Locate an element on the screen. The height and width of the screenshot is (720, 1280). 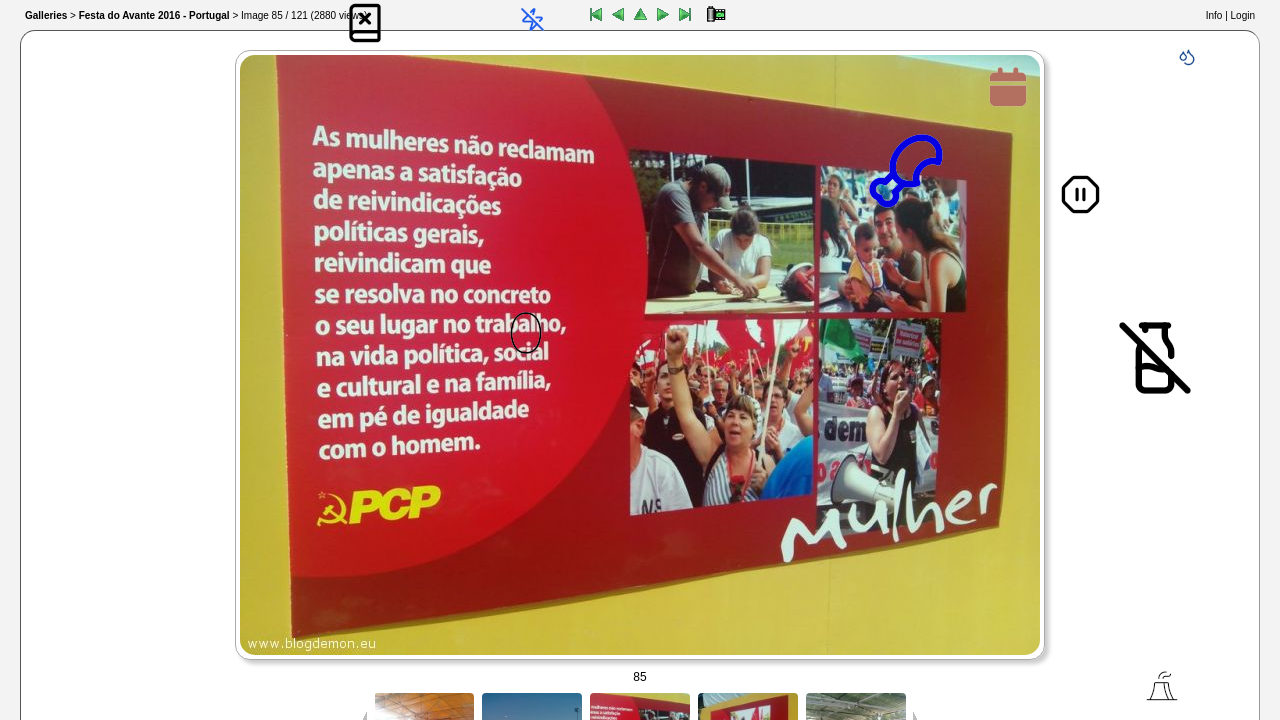
indicates humidity or moisture level is located at coordinates (1187, 57).